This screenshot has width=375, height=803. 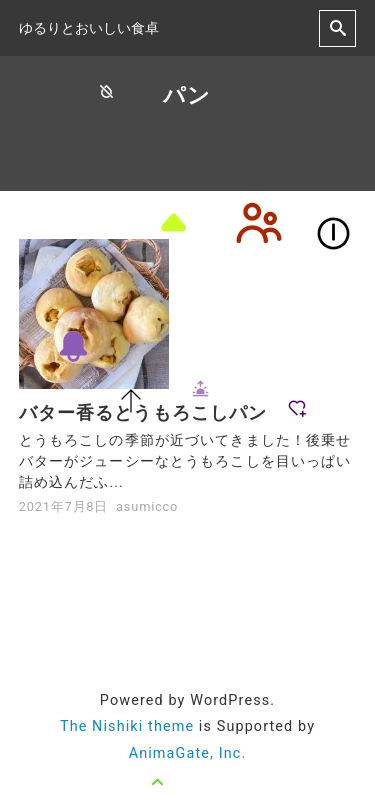 What do you see at coordinates (297, 408) in the screenshot?
I see `add to favorites` at bounding box center [297, 408].